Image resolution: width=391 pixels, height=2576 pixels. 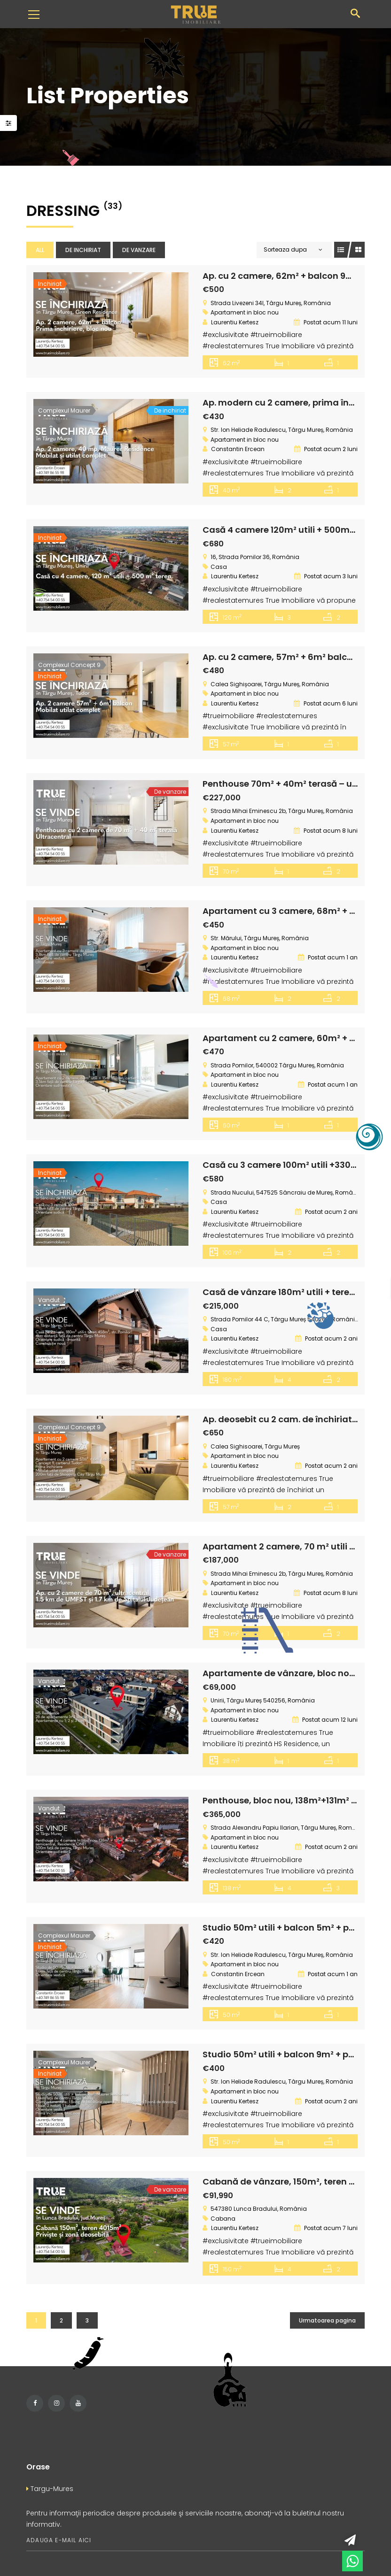 I want to click on collectible shell currency or treasure item, so click(x=369, y=1137).